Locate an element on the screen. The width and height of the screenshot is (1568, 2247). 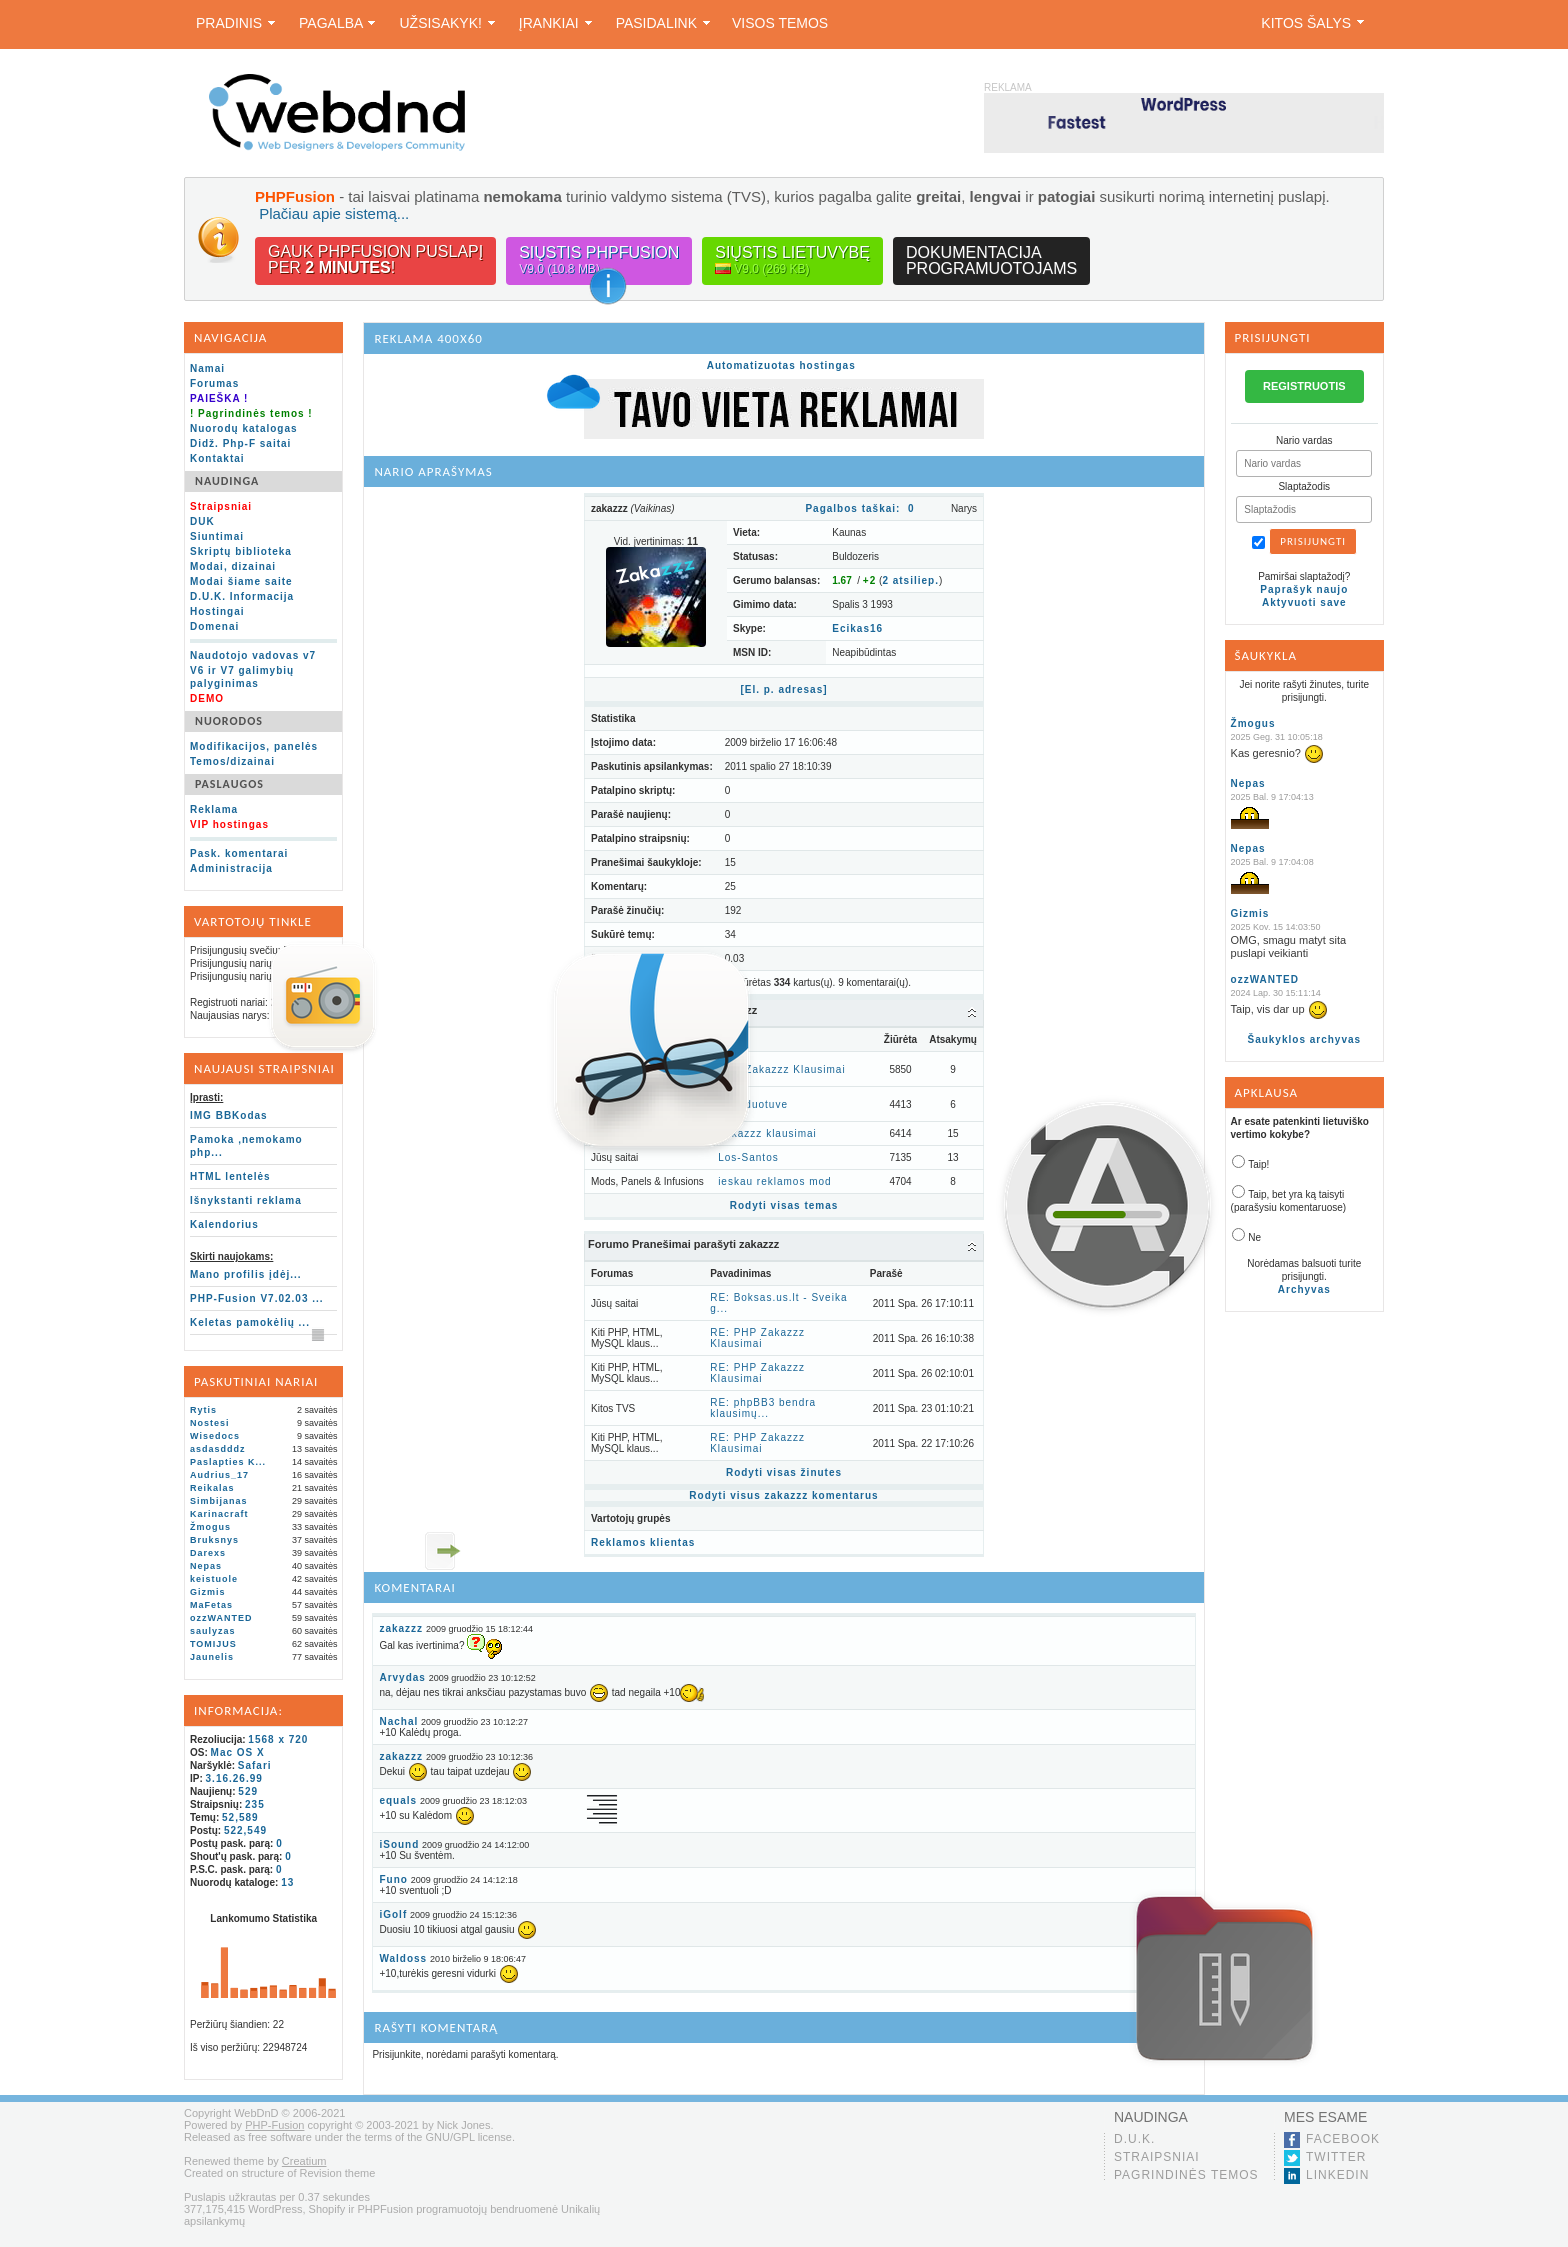
open okular document viewer is located at coordinates (652, 1050).